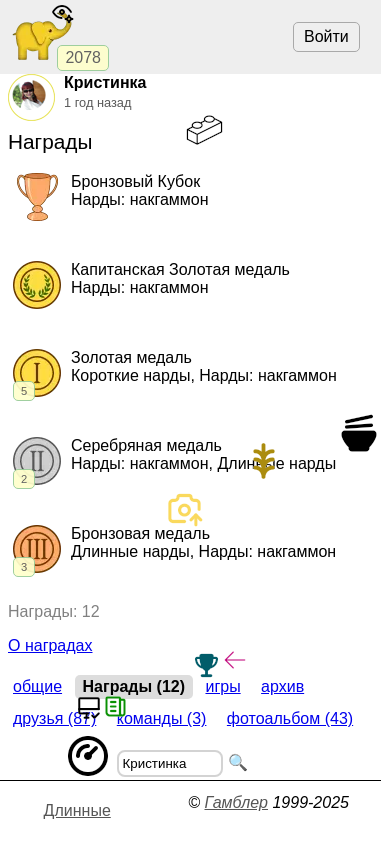 The width and height of the screenshot is (381, 841). Describe the element at coordinates (359, 434) in the screenshot. I see `browse asian cuisine or noodle restaurants` at that location.